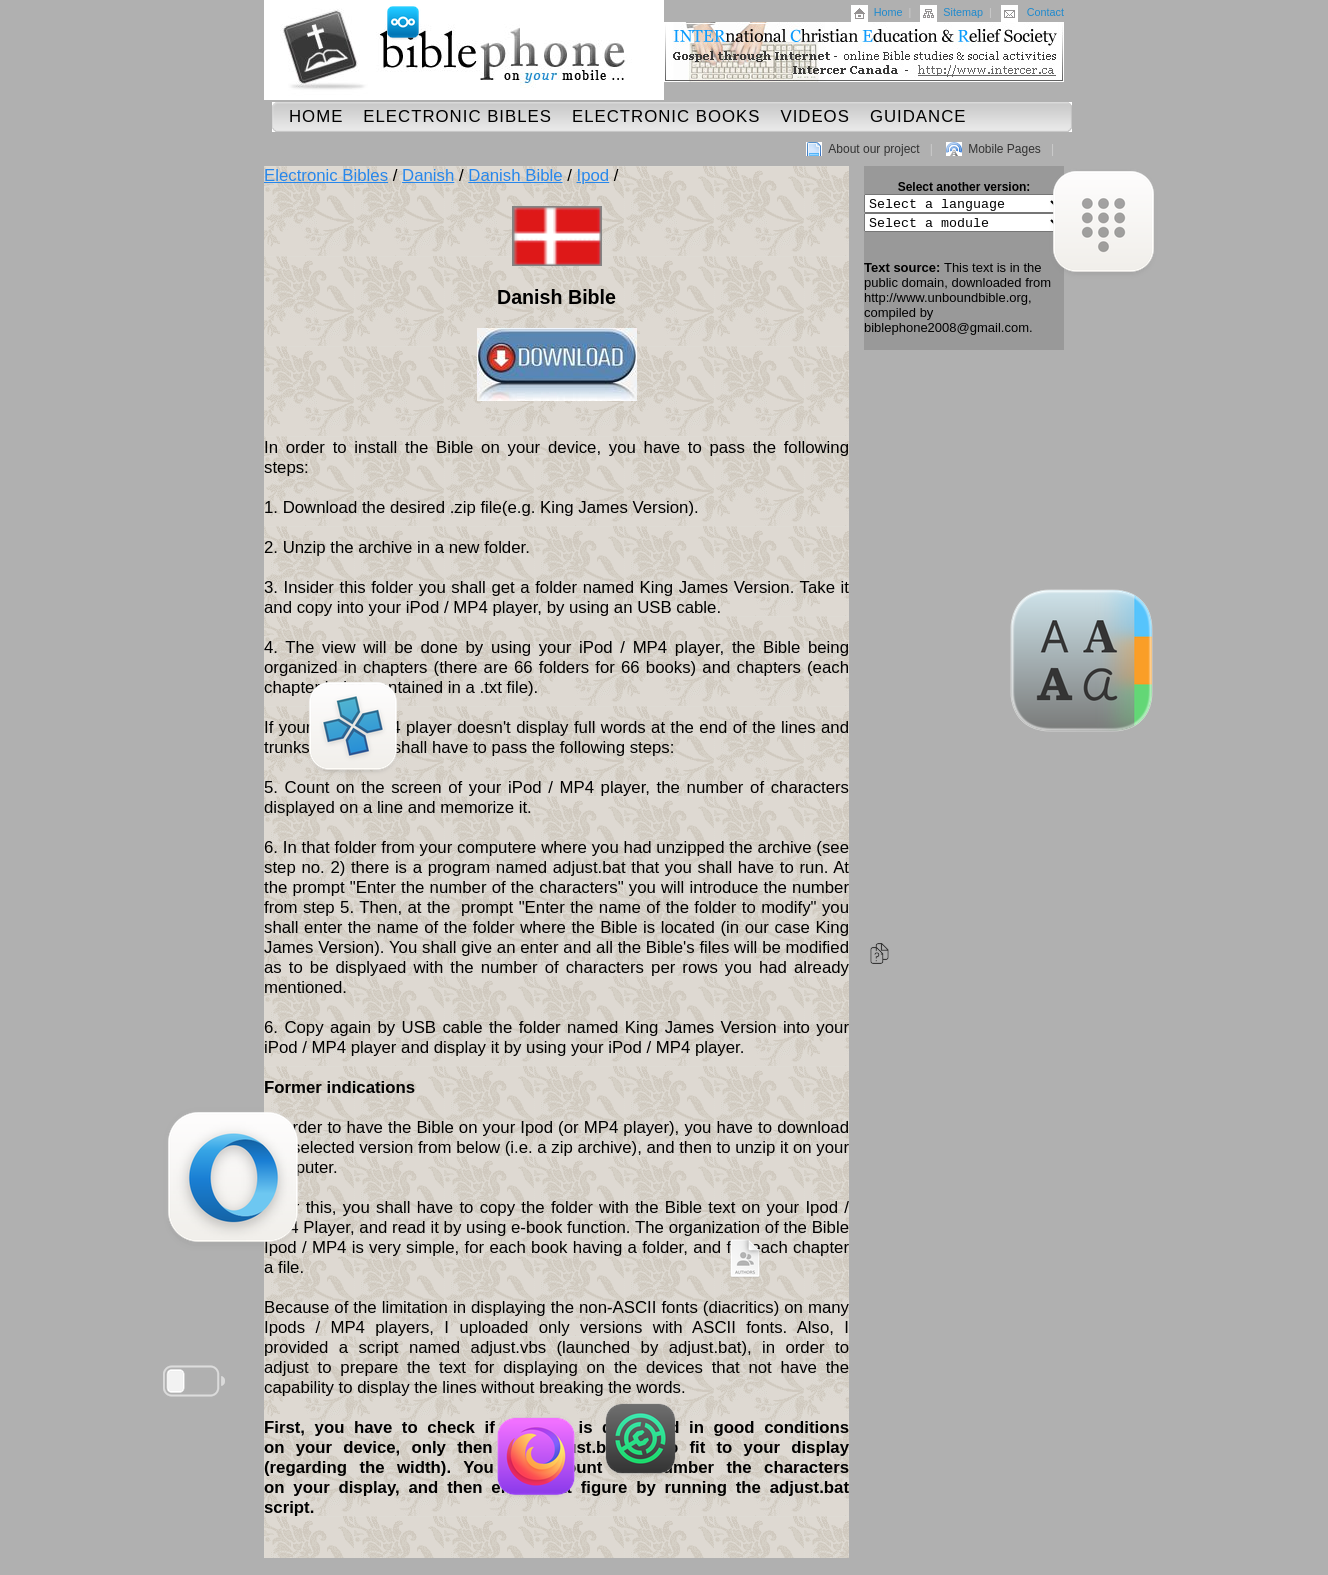 The height and width of the screenshot is (1575, 1328). I want to click on launch ppsspp psp emulator, so click(353, 726).